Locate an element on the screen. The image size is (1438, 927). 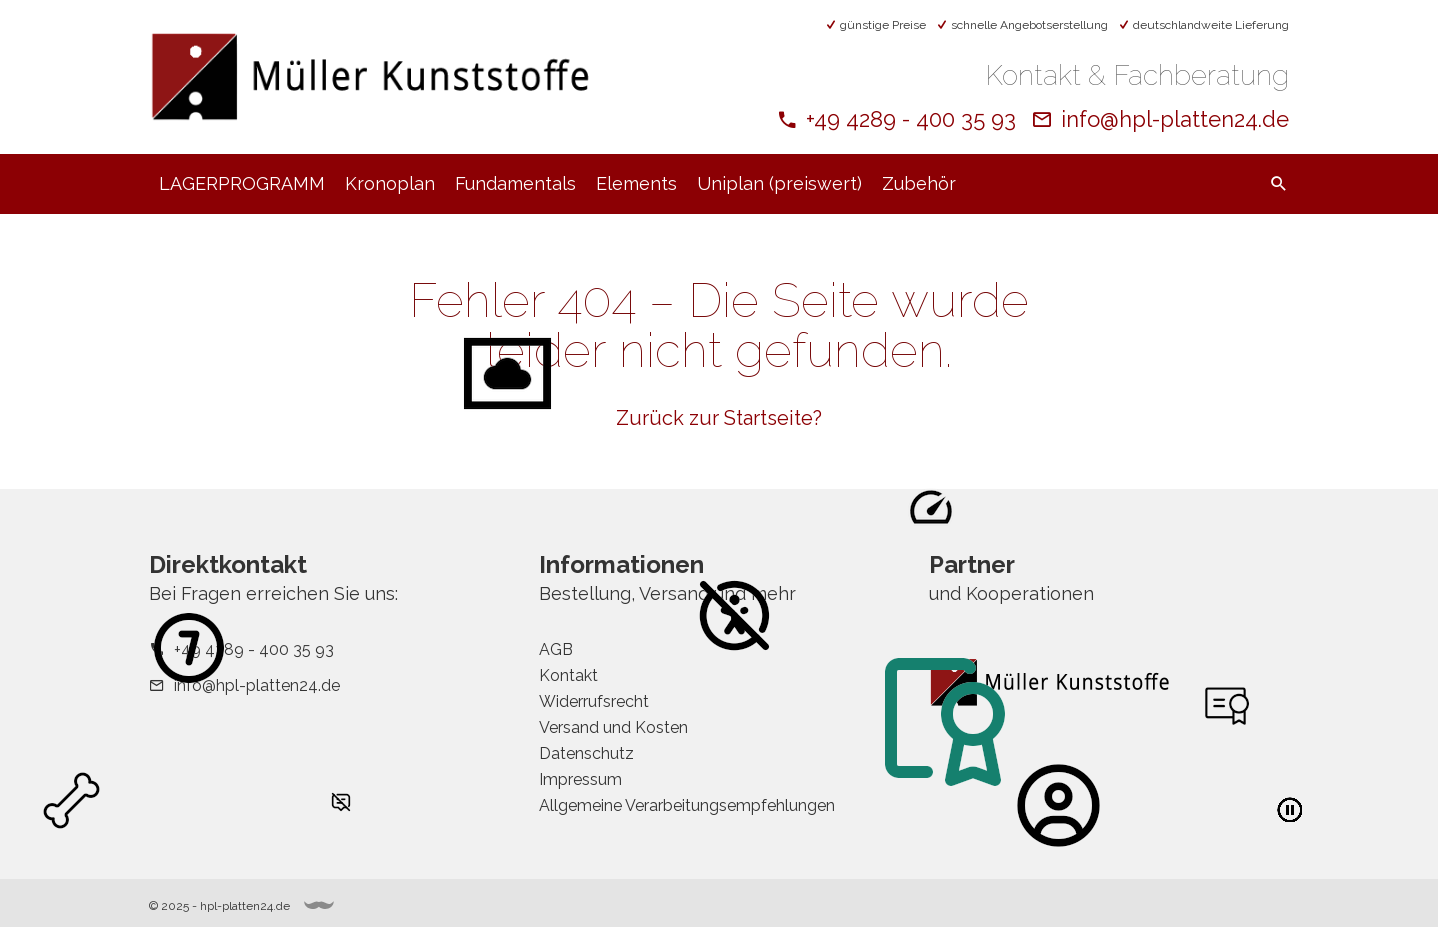
access pet-related features or settings is located at coordinates (71, 800).